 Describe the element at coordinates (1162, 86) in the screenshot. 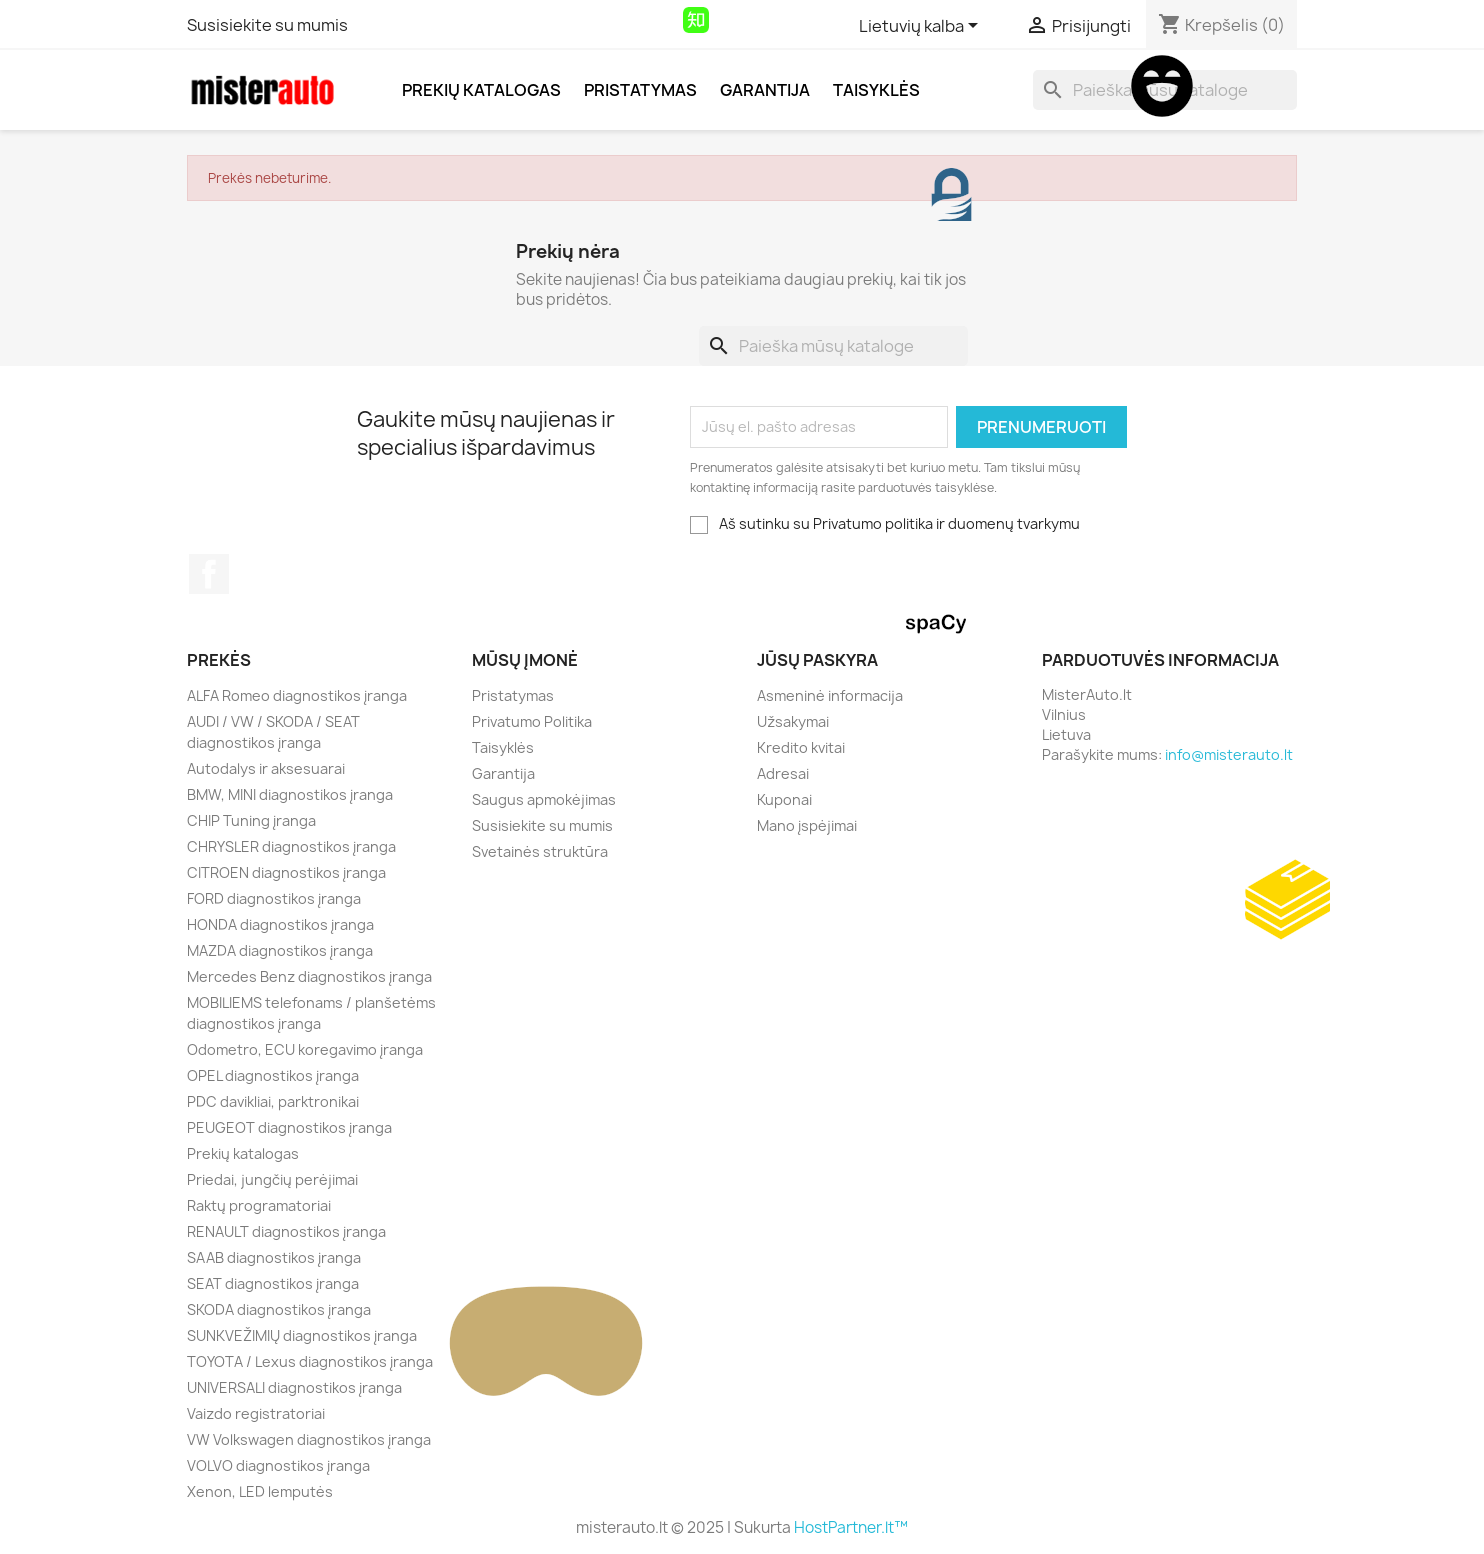

I see `react with laughter to a message` at that location.